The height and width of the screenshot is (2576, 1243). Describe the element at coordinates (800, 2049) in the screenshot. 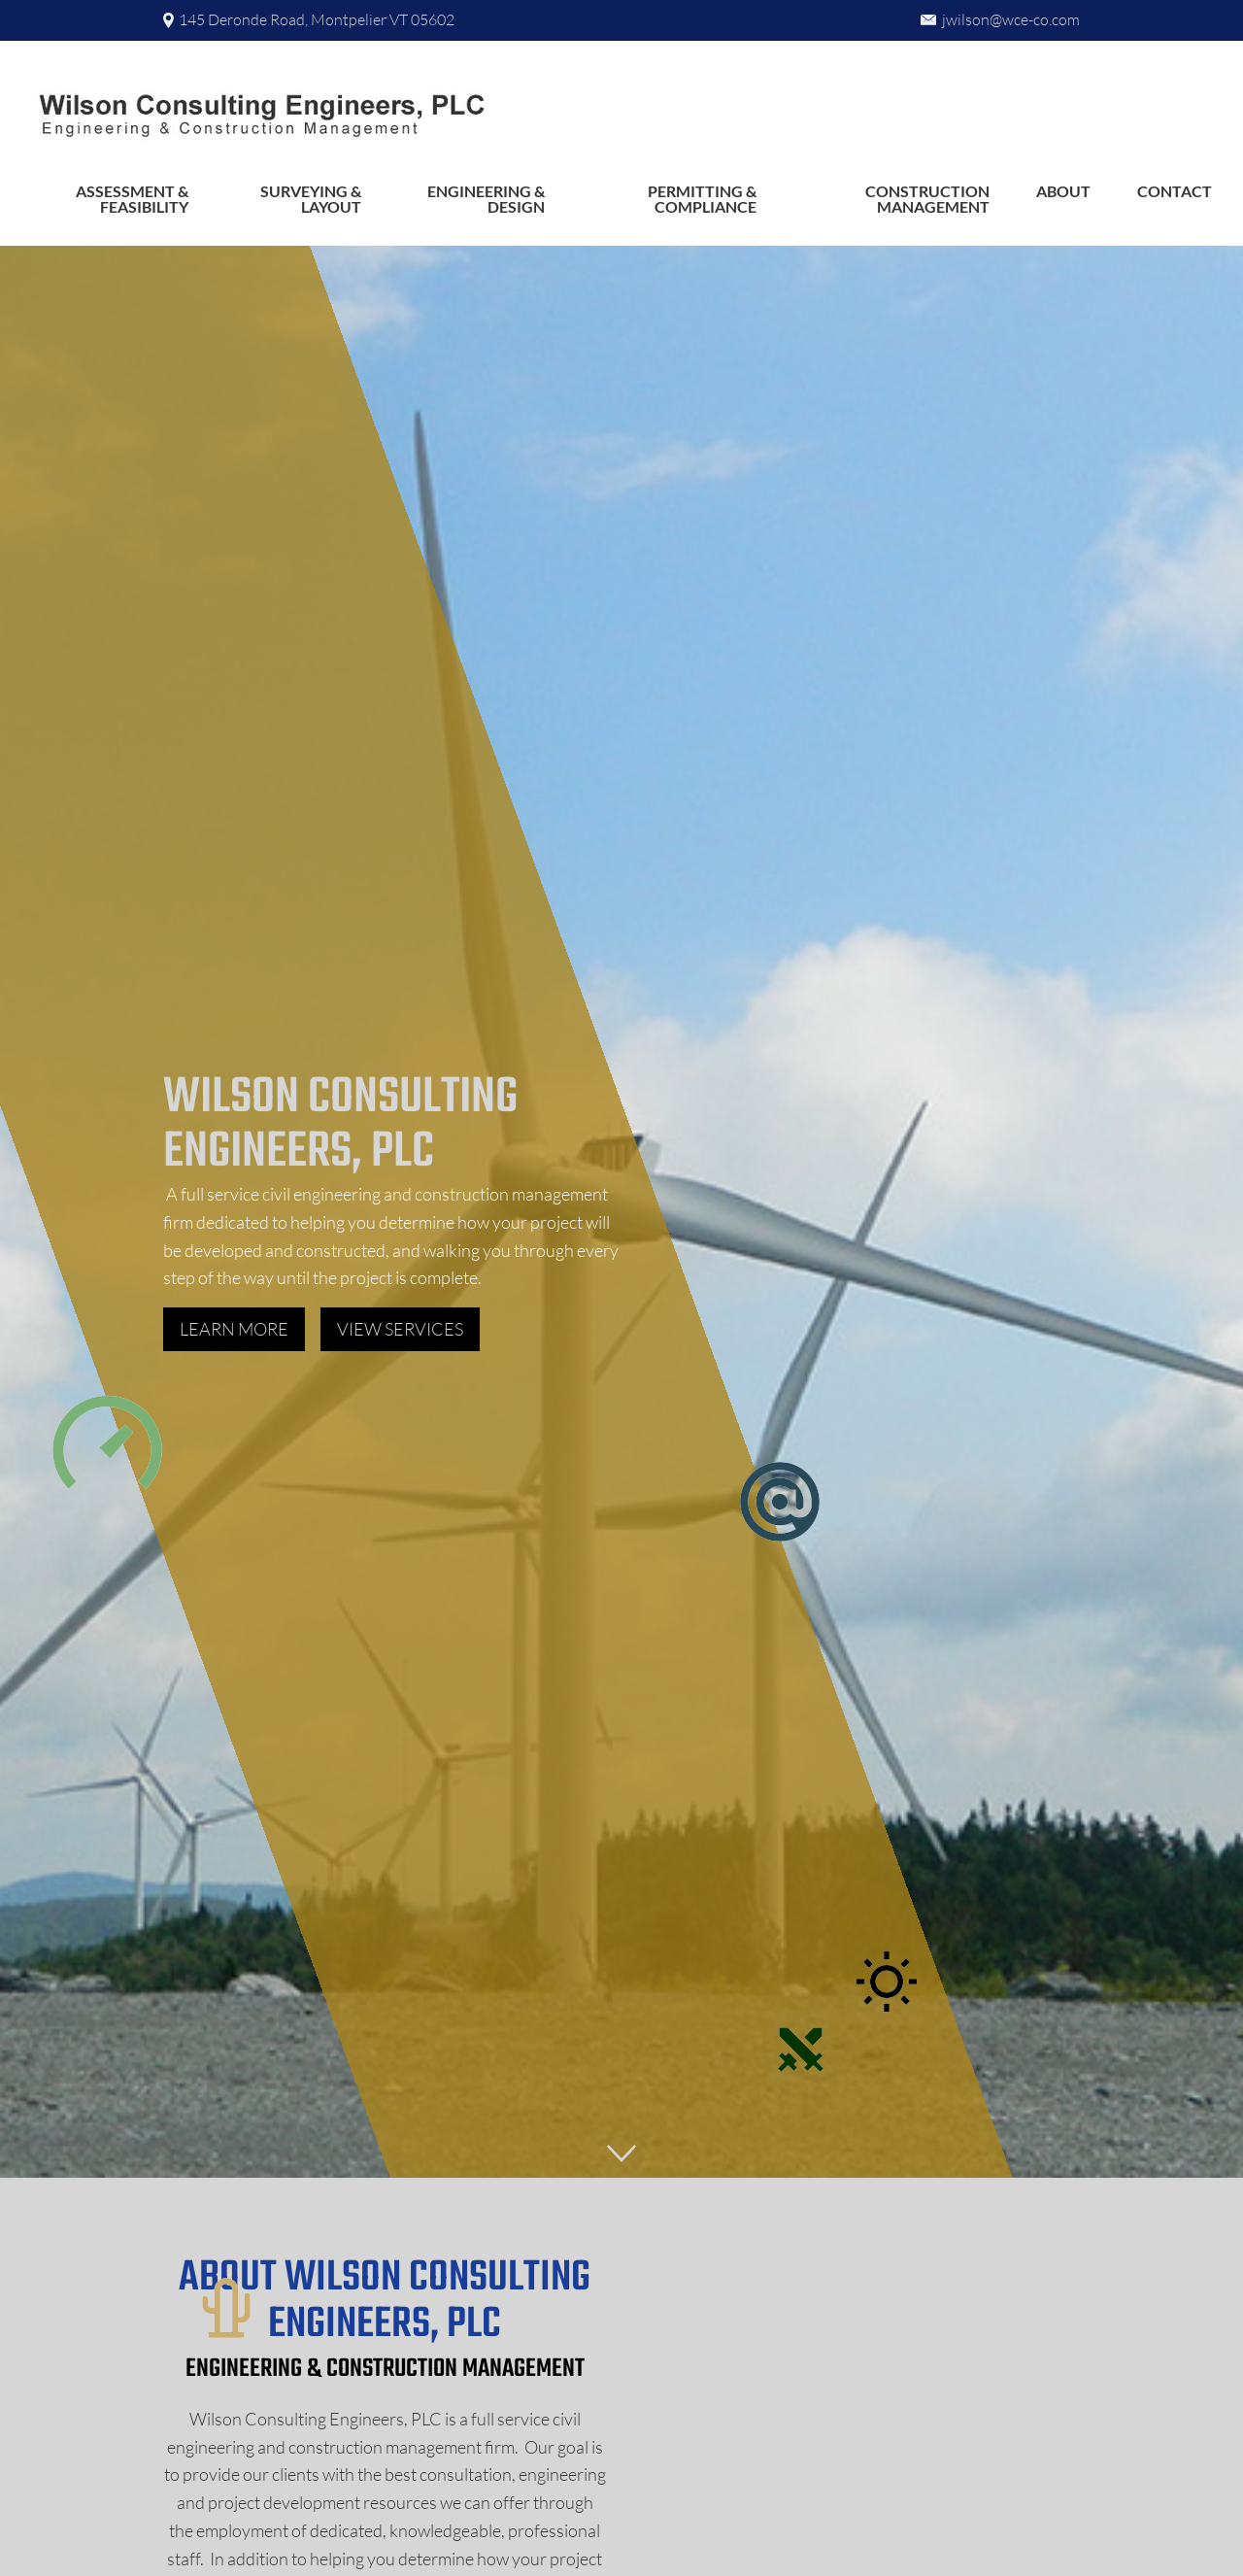

I see `access game or battle features` at that location.